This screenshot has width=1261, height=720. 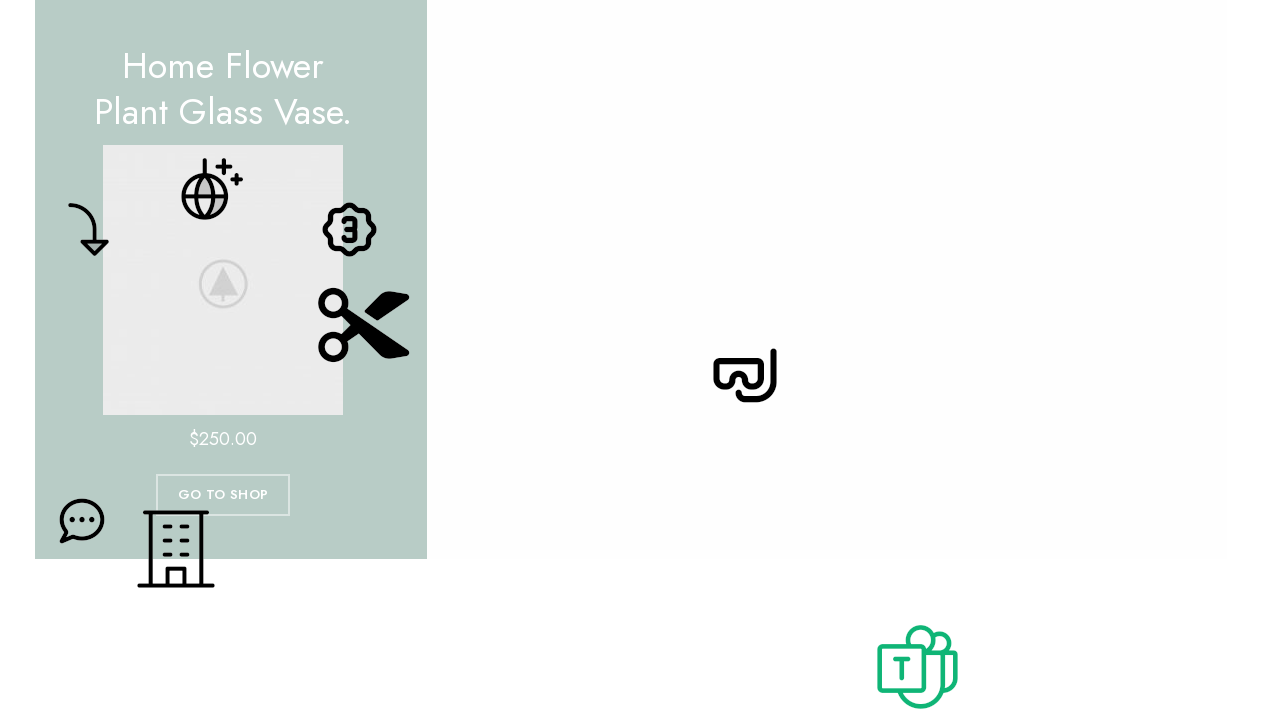 I want to click on open chat or messaging, so click(x=82, y=521).